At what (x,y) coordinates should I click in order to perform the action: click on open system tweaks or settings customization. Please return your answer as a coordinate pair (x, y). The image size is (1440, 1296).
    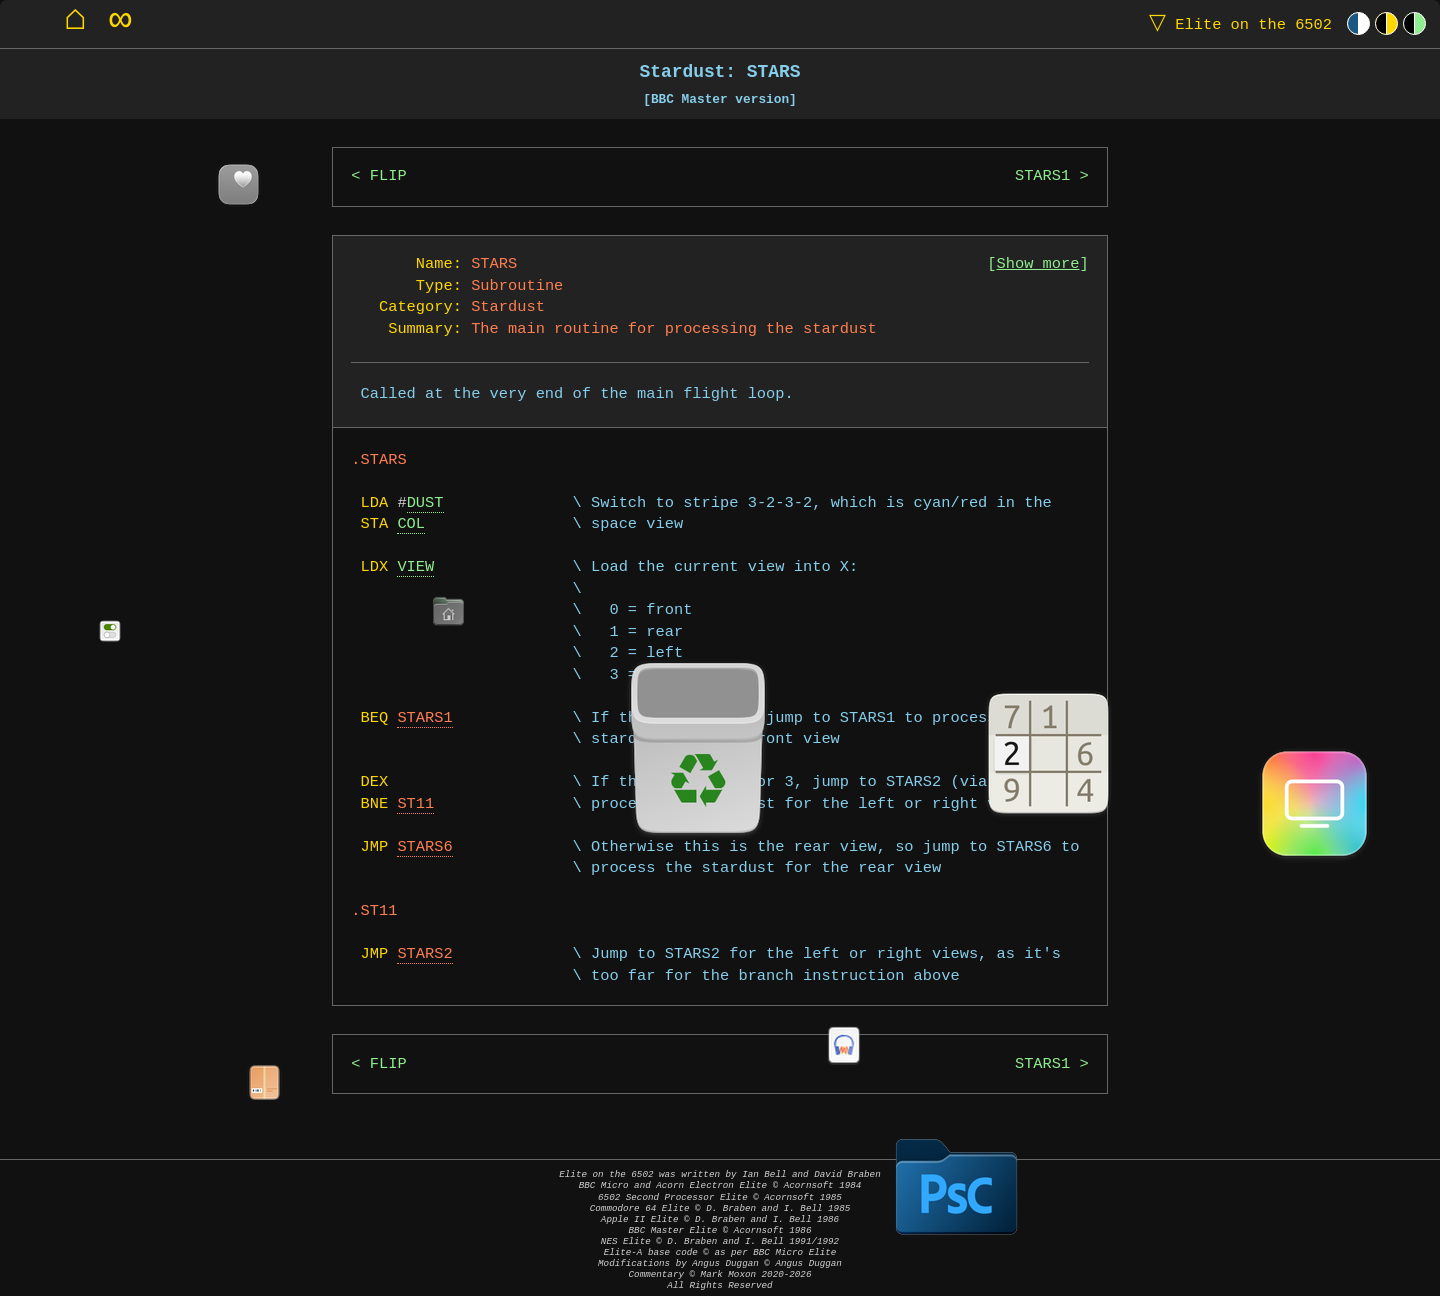
    Looking at the image, I should click on (110, 631).